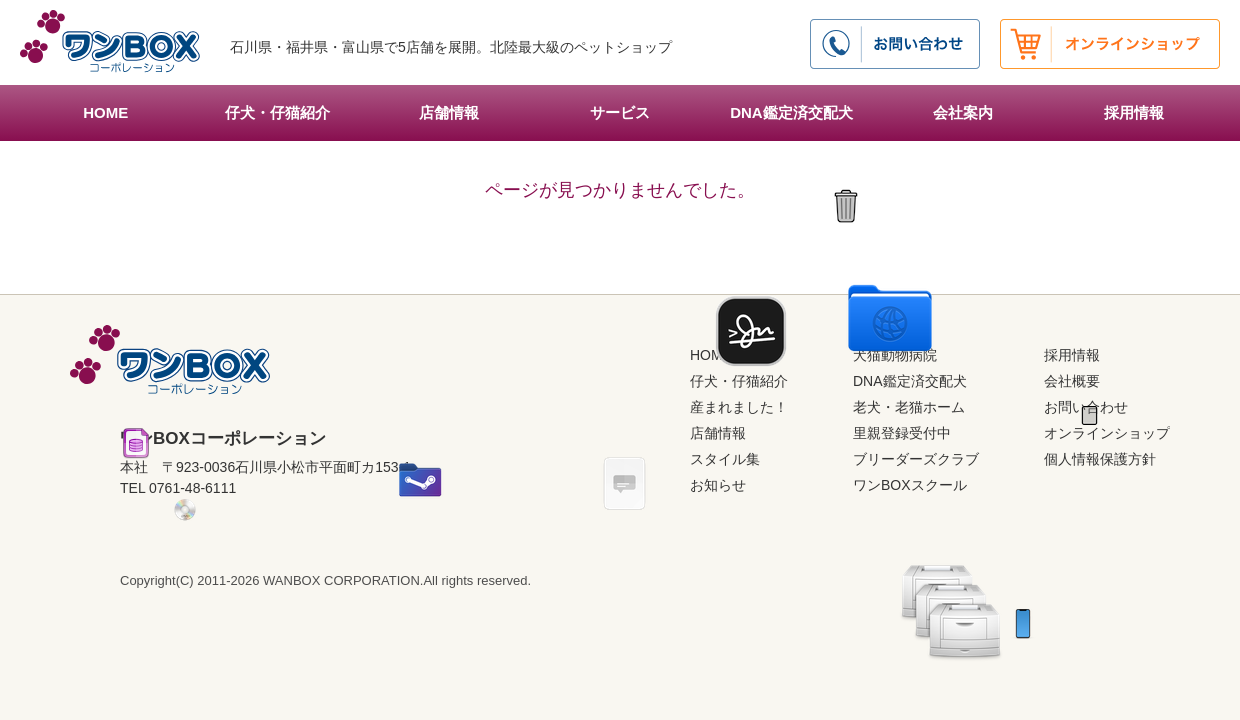 This screenshot has width=1240, height=720. Describe the element at coordinates (1023, 624) in the screenshot. I see `manage connected iPhone device` at that location.